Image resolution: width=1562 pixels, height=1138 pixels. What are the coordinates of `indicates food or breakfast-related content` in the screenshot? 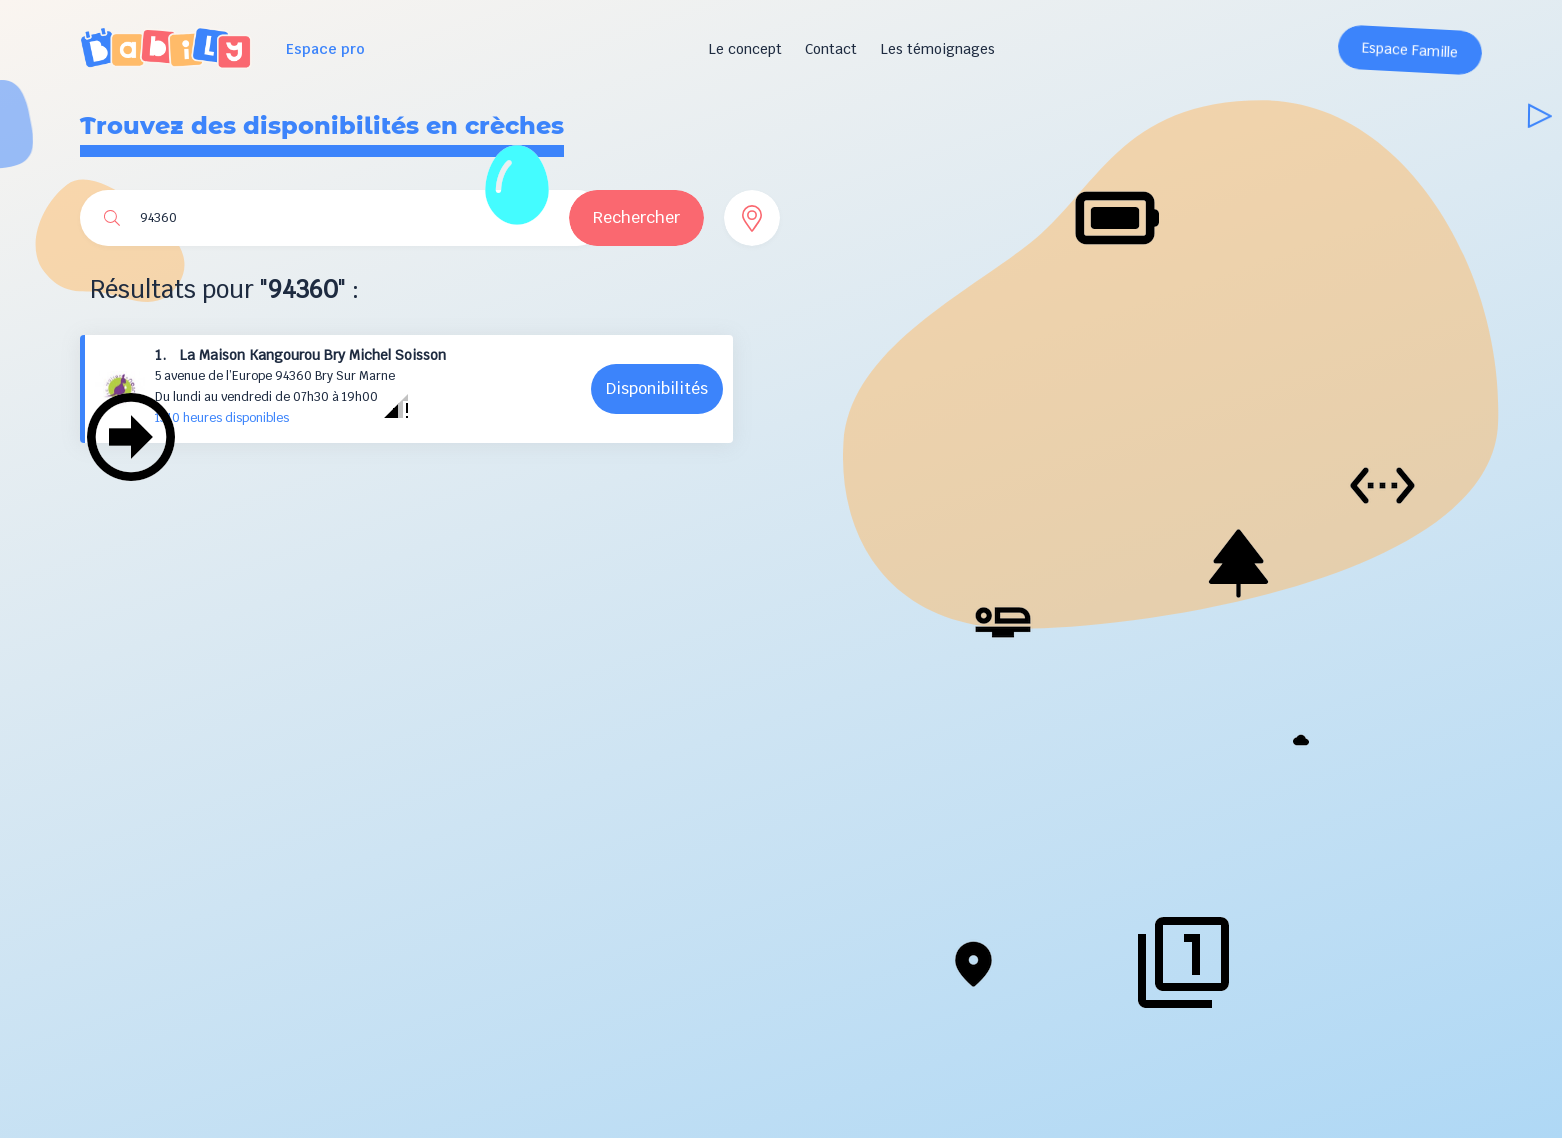 It's located at (517, 185).